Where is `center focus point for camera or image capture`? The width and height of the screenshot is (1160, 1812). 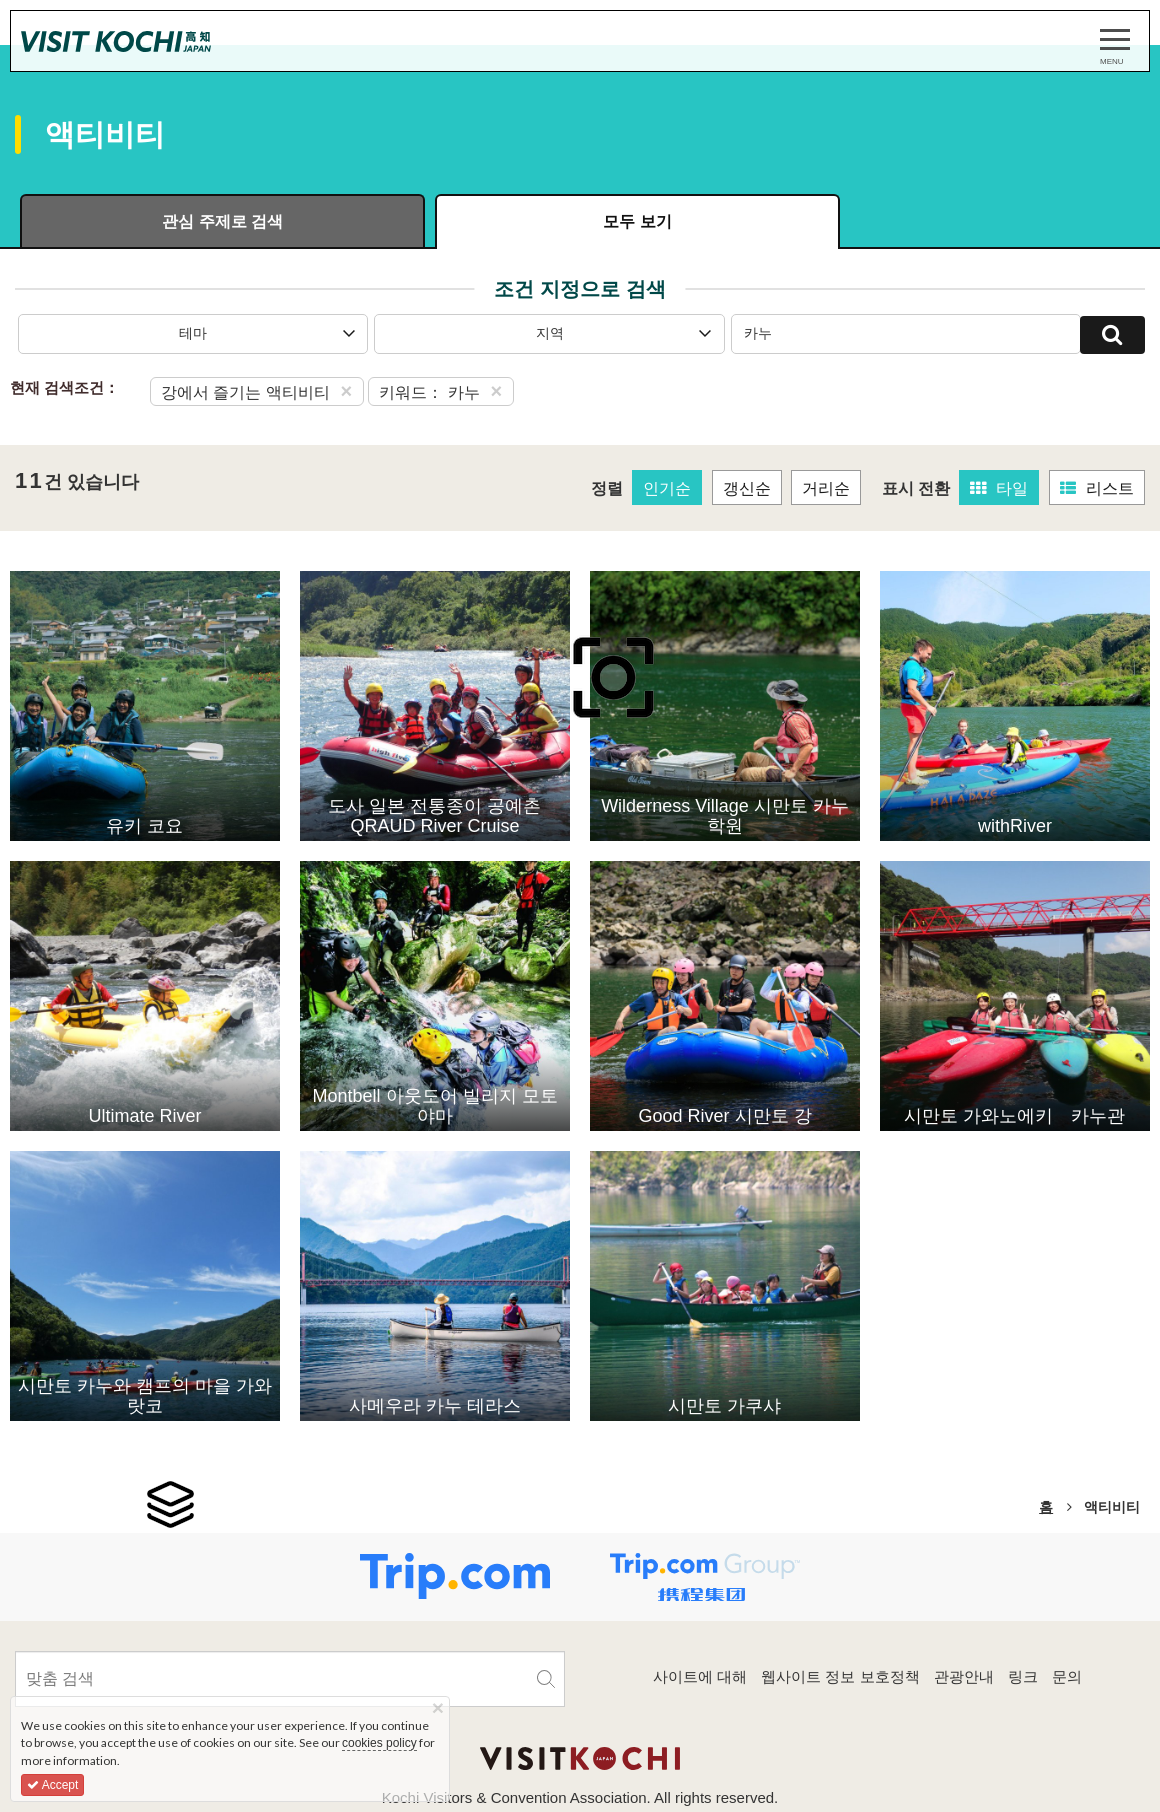 center focus point for camera or image capture is located at coordinates (613, 677).